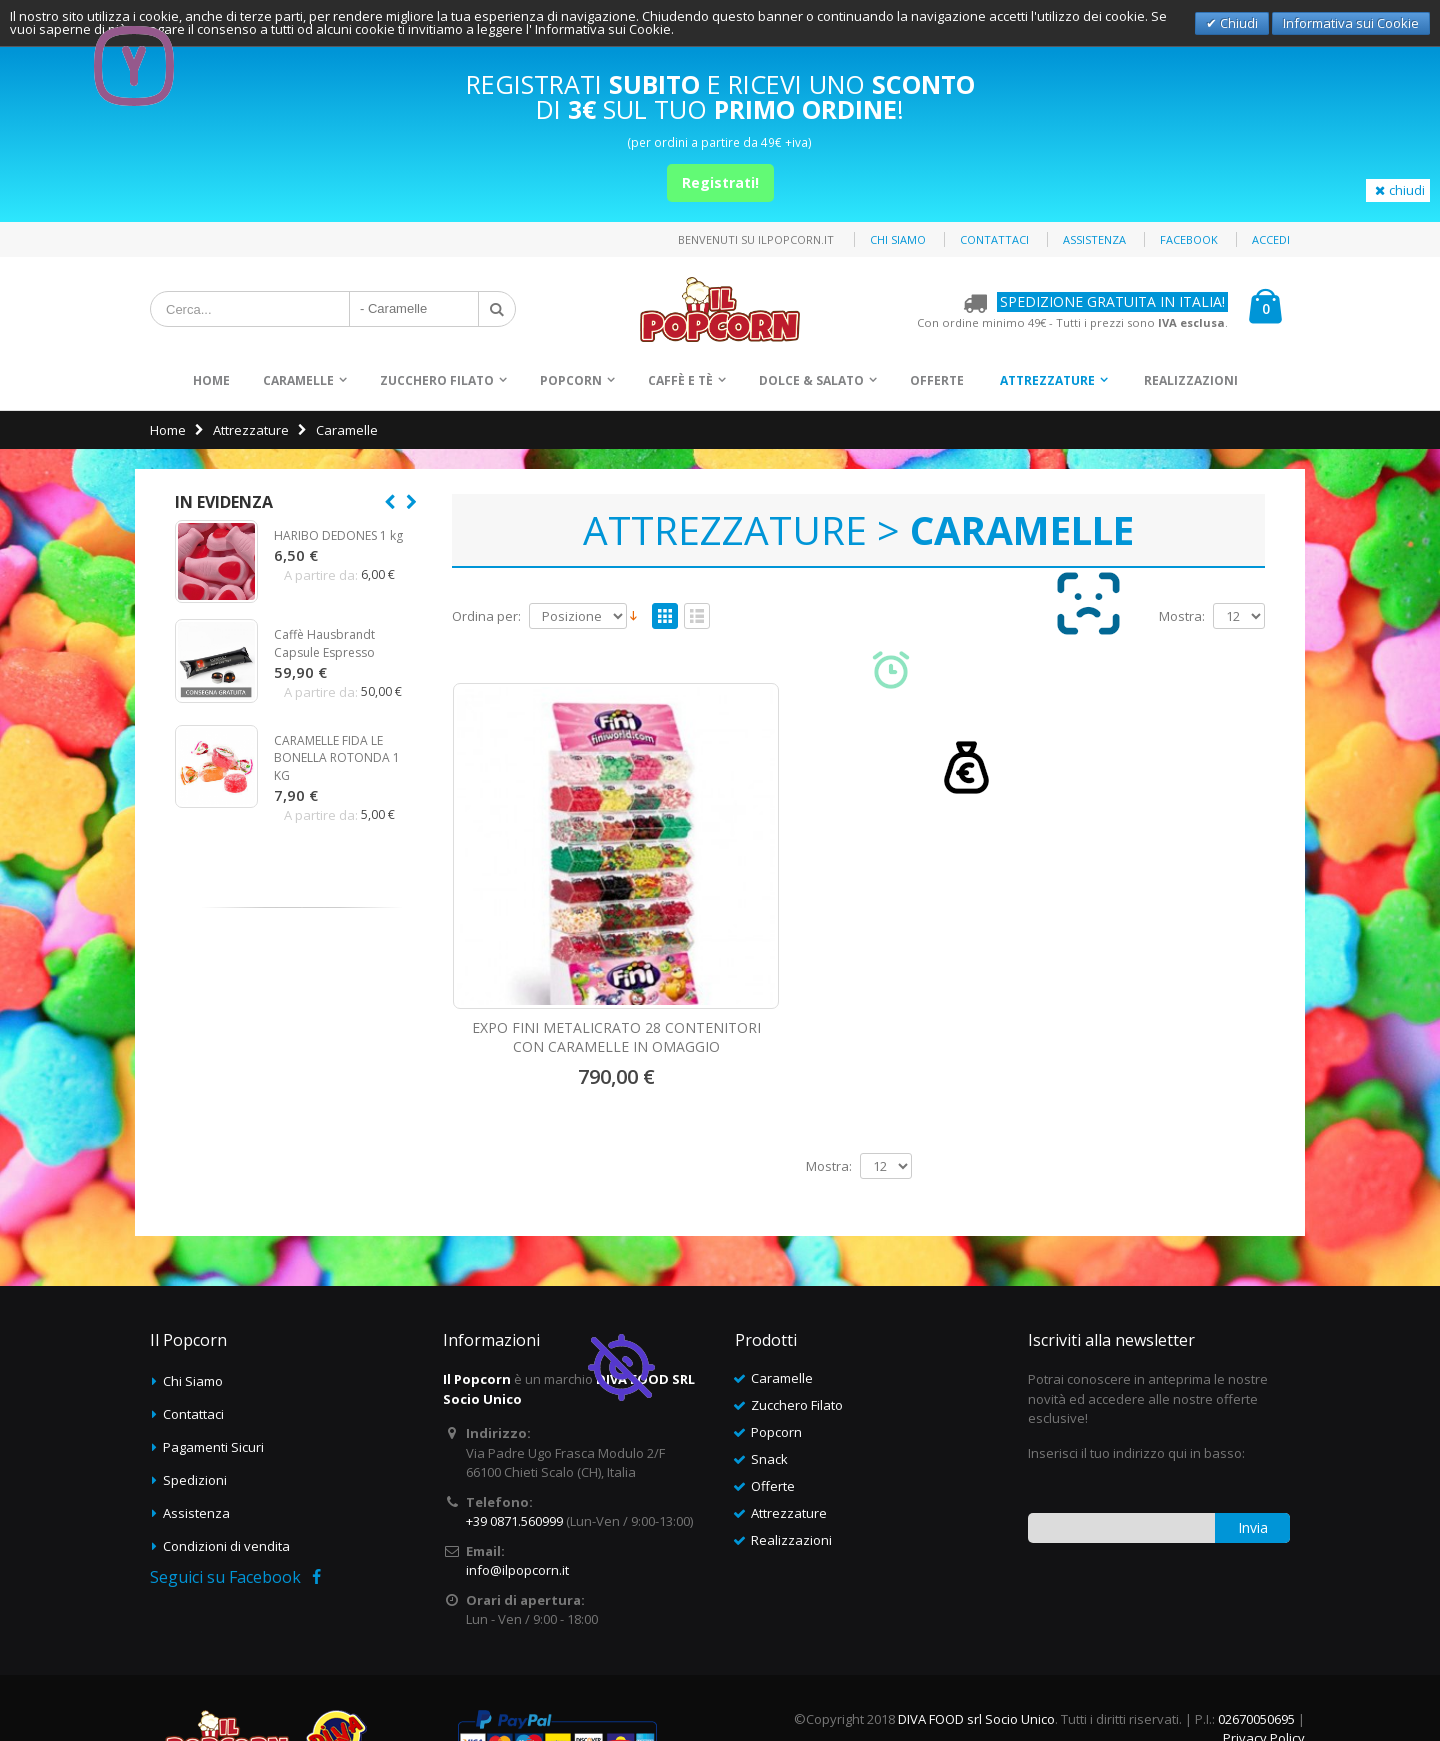  What do you see at coordinates (621, 1367) in the screenshot?
I see `location services disabled` at bounding box center [621, 1367].